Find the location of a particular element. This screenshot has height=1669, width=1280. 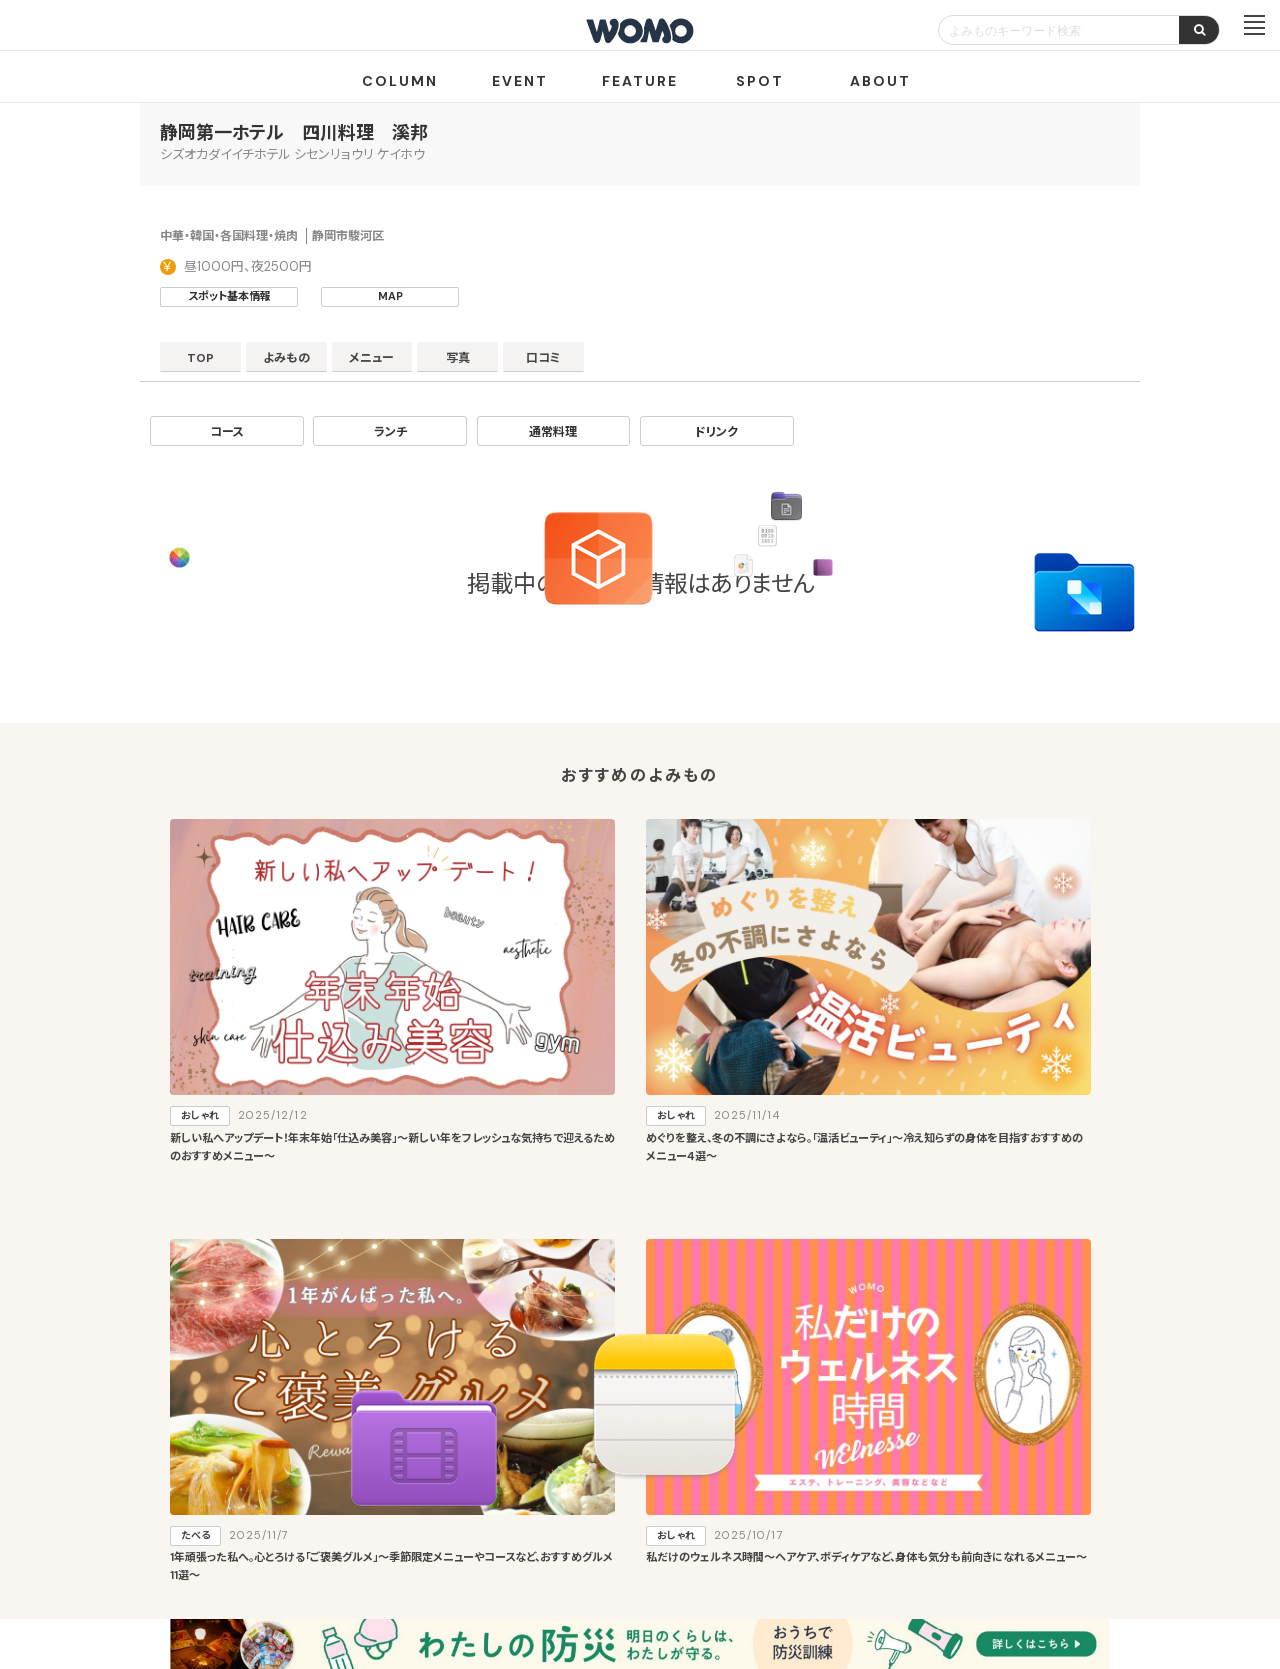

indicates a binary or raw data file is located at coordinates (767, 535).